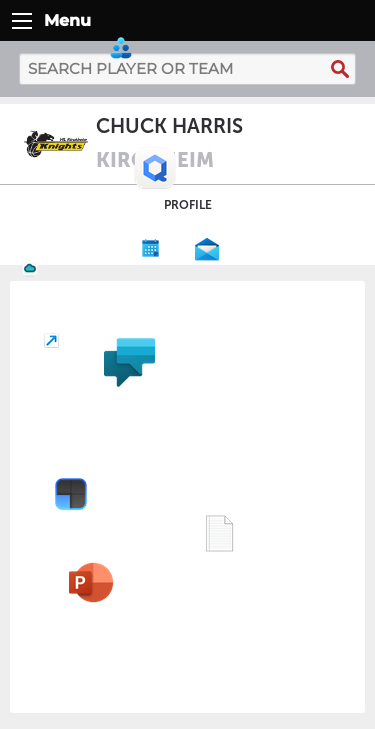  What do you see at coordinates (207, 250) in the screenshot?
I see `open the mail app` at bounding box center [207, 250].